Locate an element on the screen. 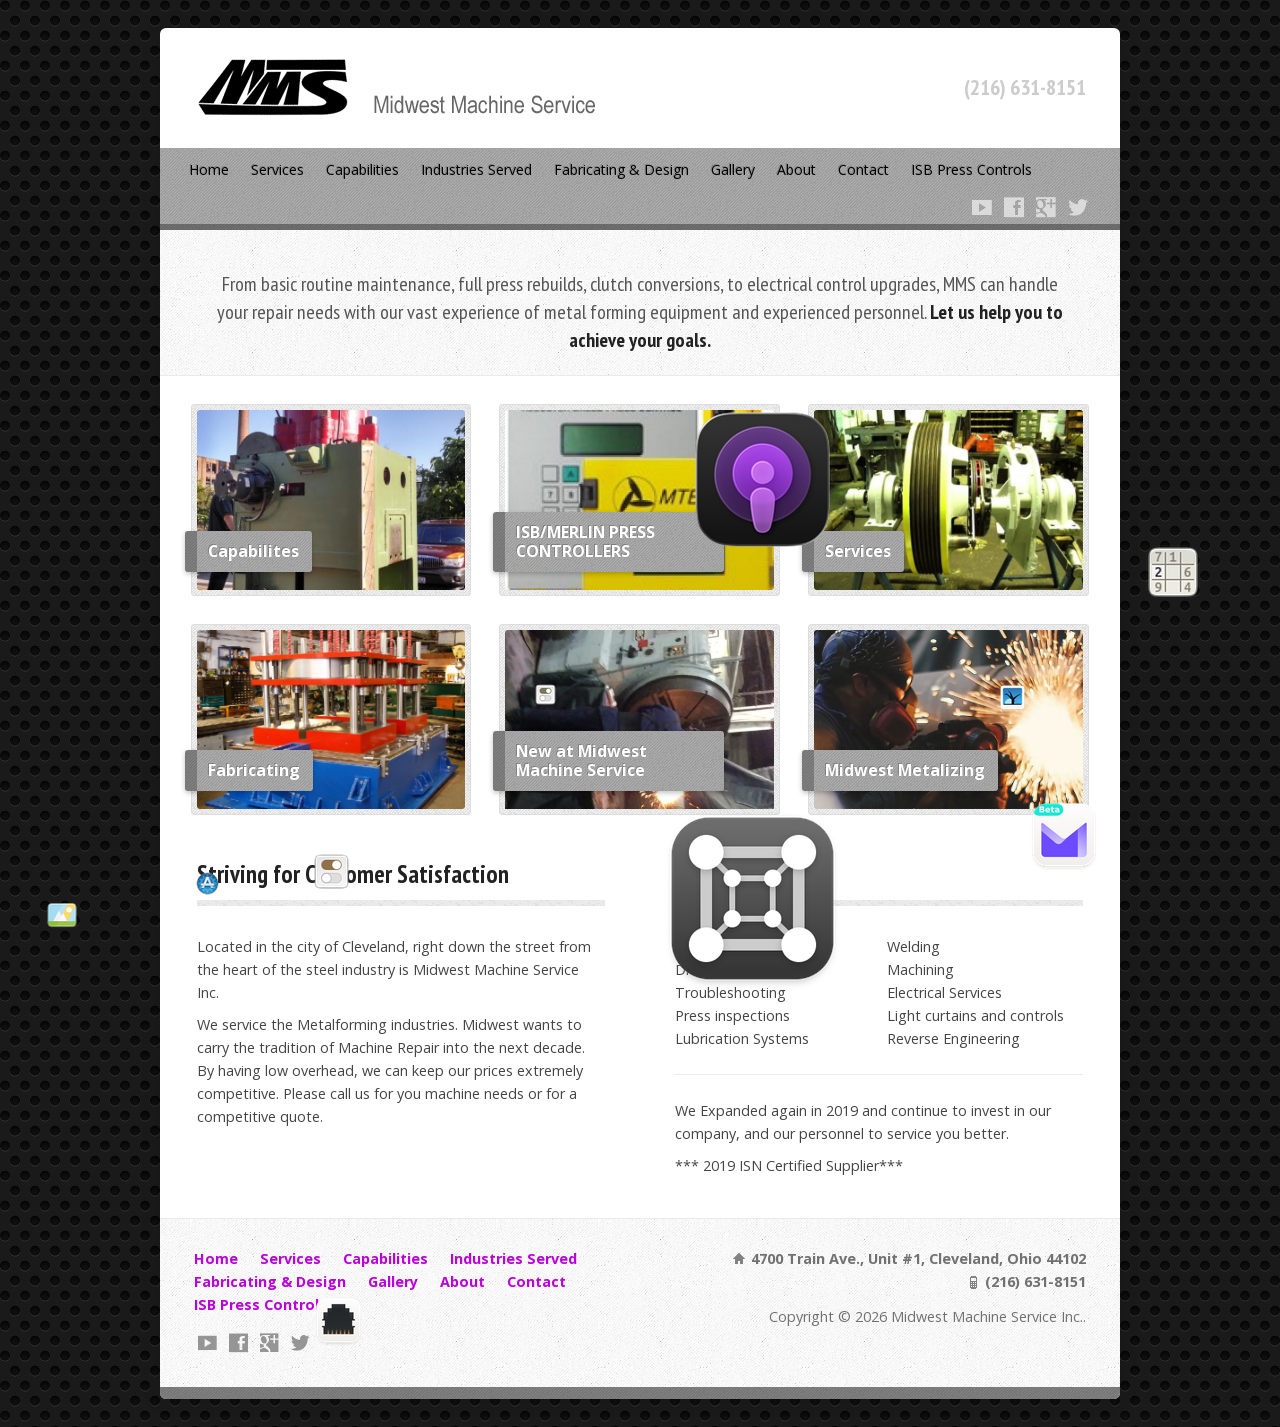 This screenshot has height=1427, width=1280. configure DSL network connection settings is located at coordinates (338, 1320).